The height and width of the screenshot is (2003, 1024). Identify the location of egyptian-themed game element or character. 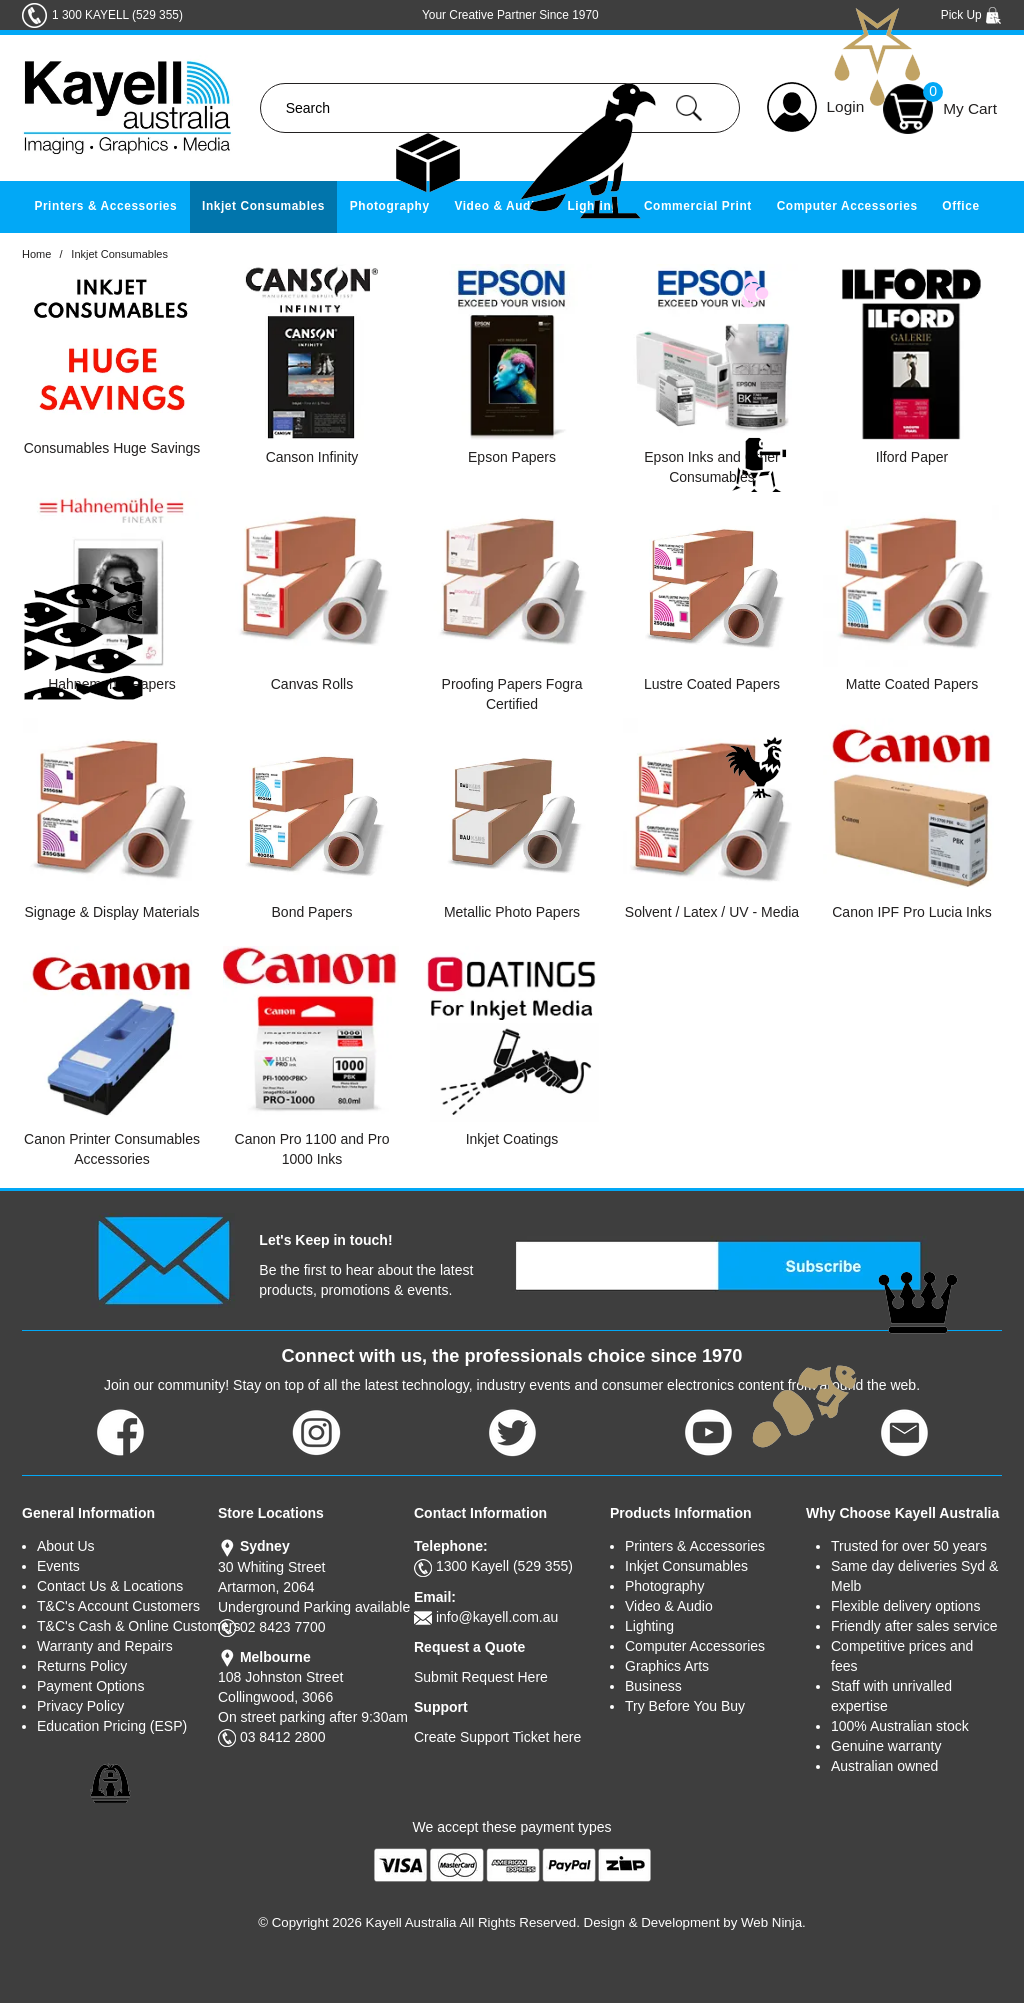
(588, 151).